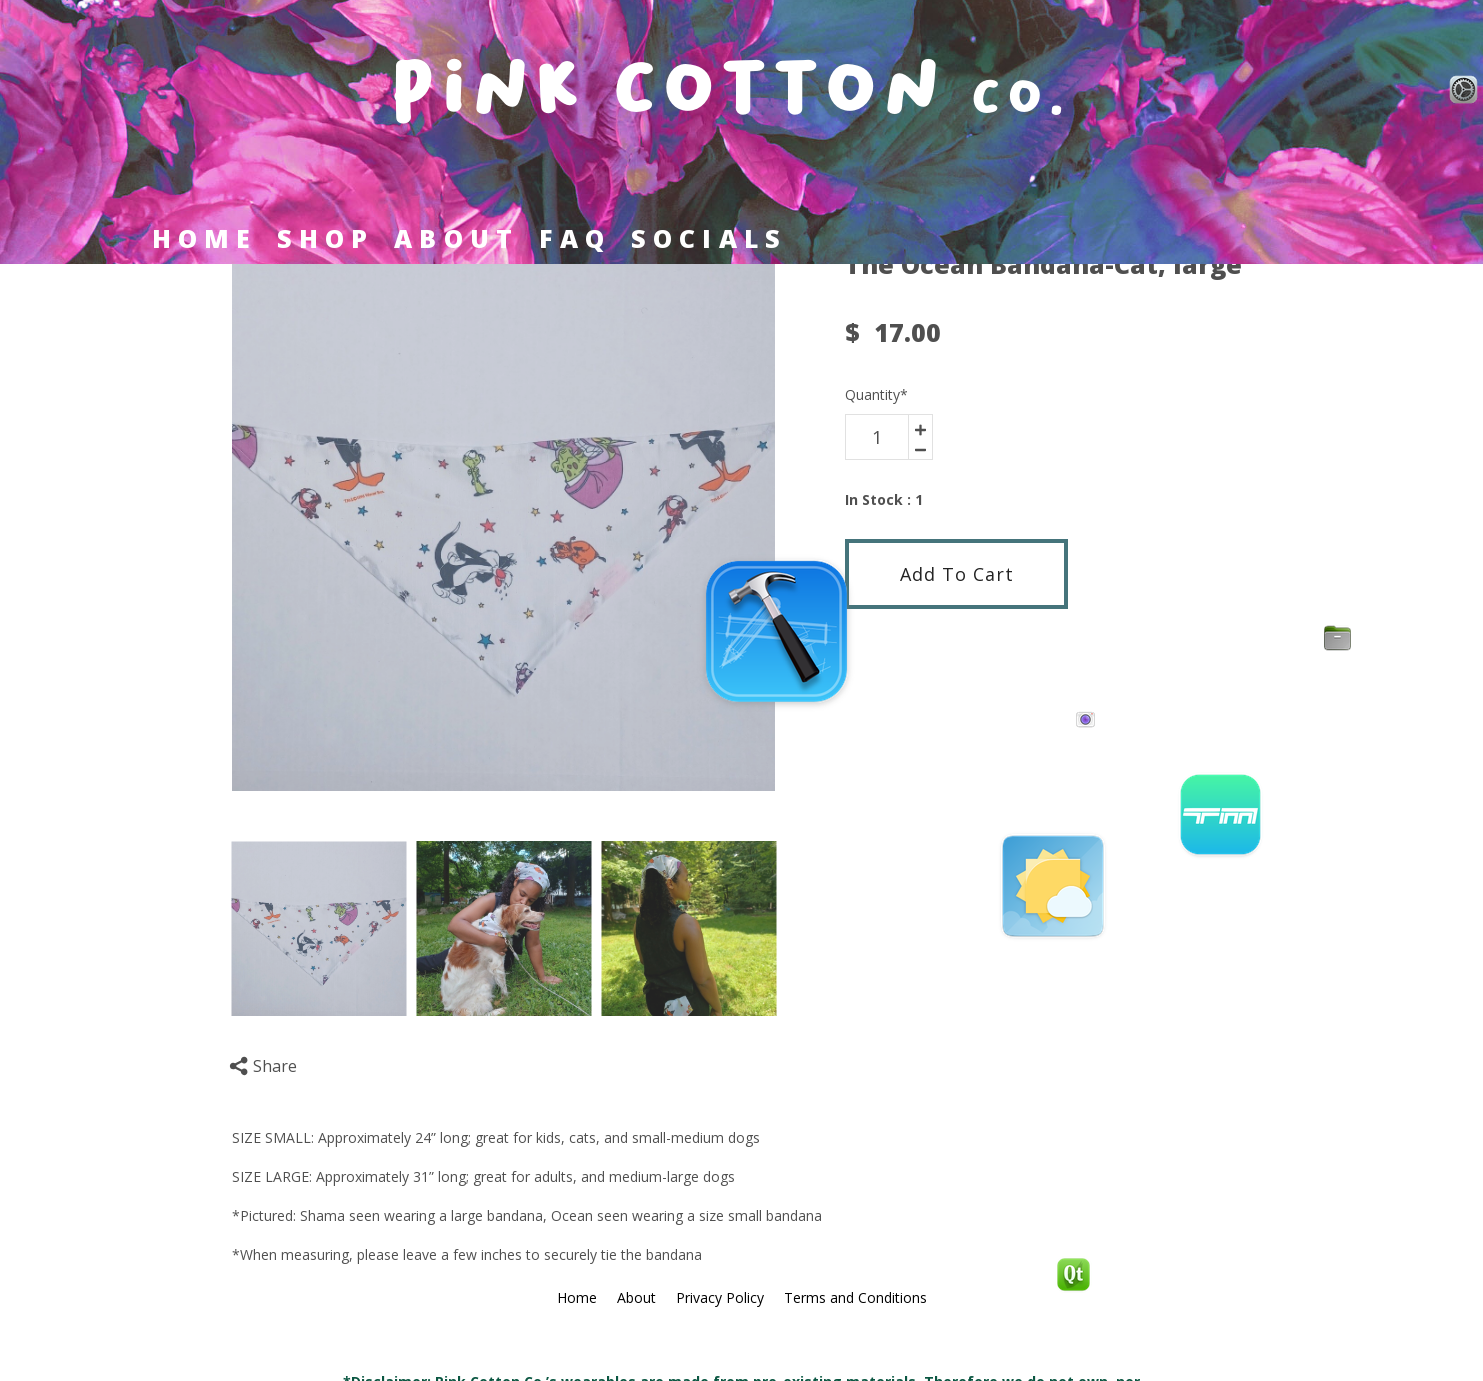 The width and height of the screenshot is (1483, 1381). What do you see at coordinates (1053, 886) in the screenshot?
I see `open the weather app` at bounding box center [1053, 886].